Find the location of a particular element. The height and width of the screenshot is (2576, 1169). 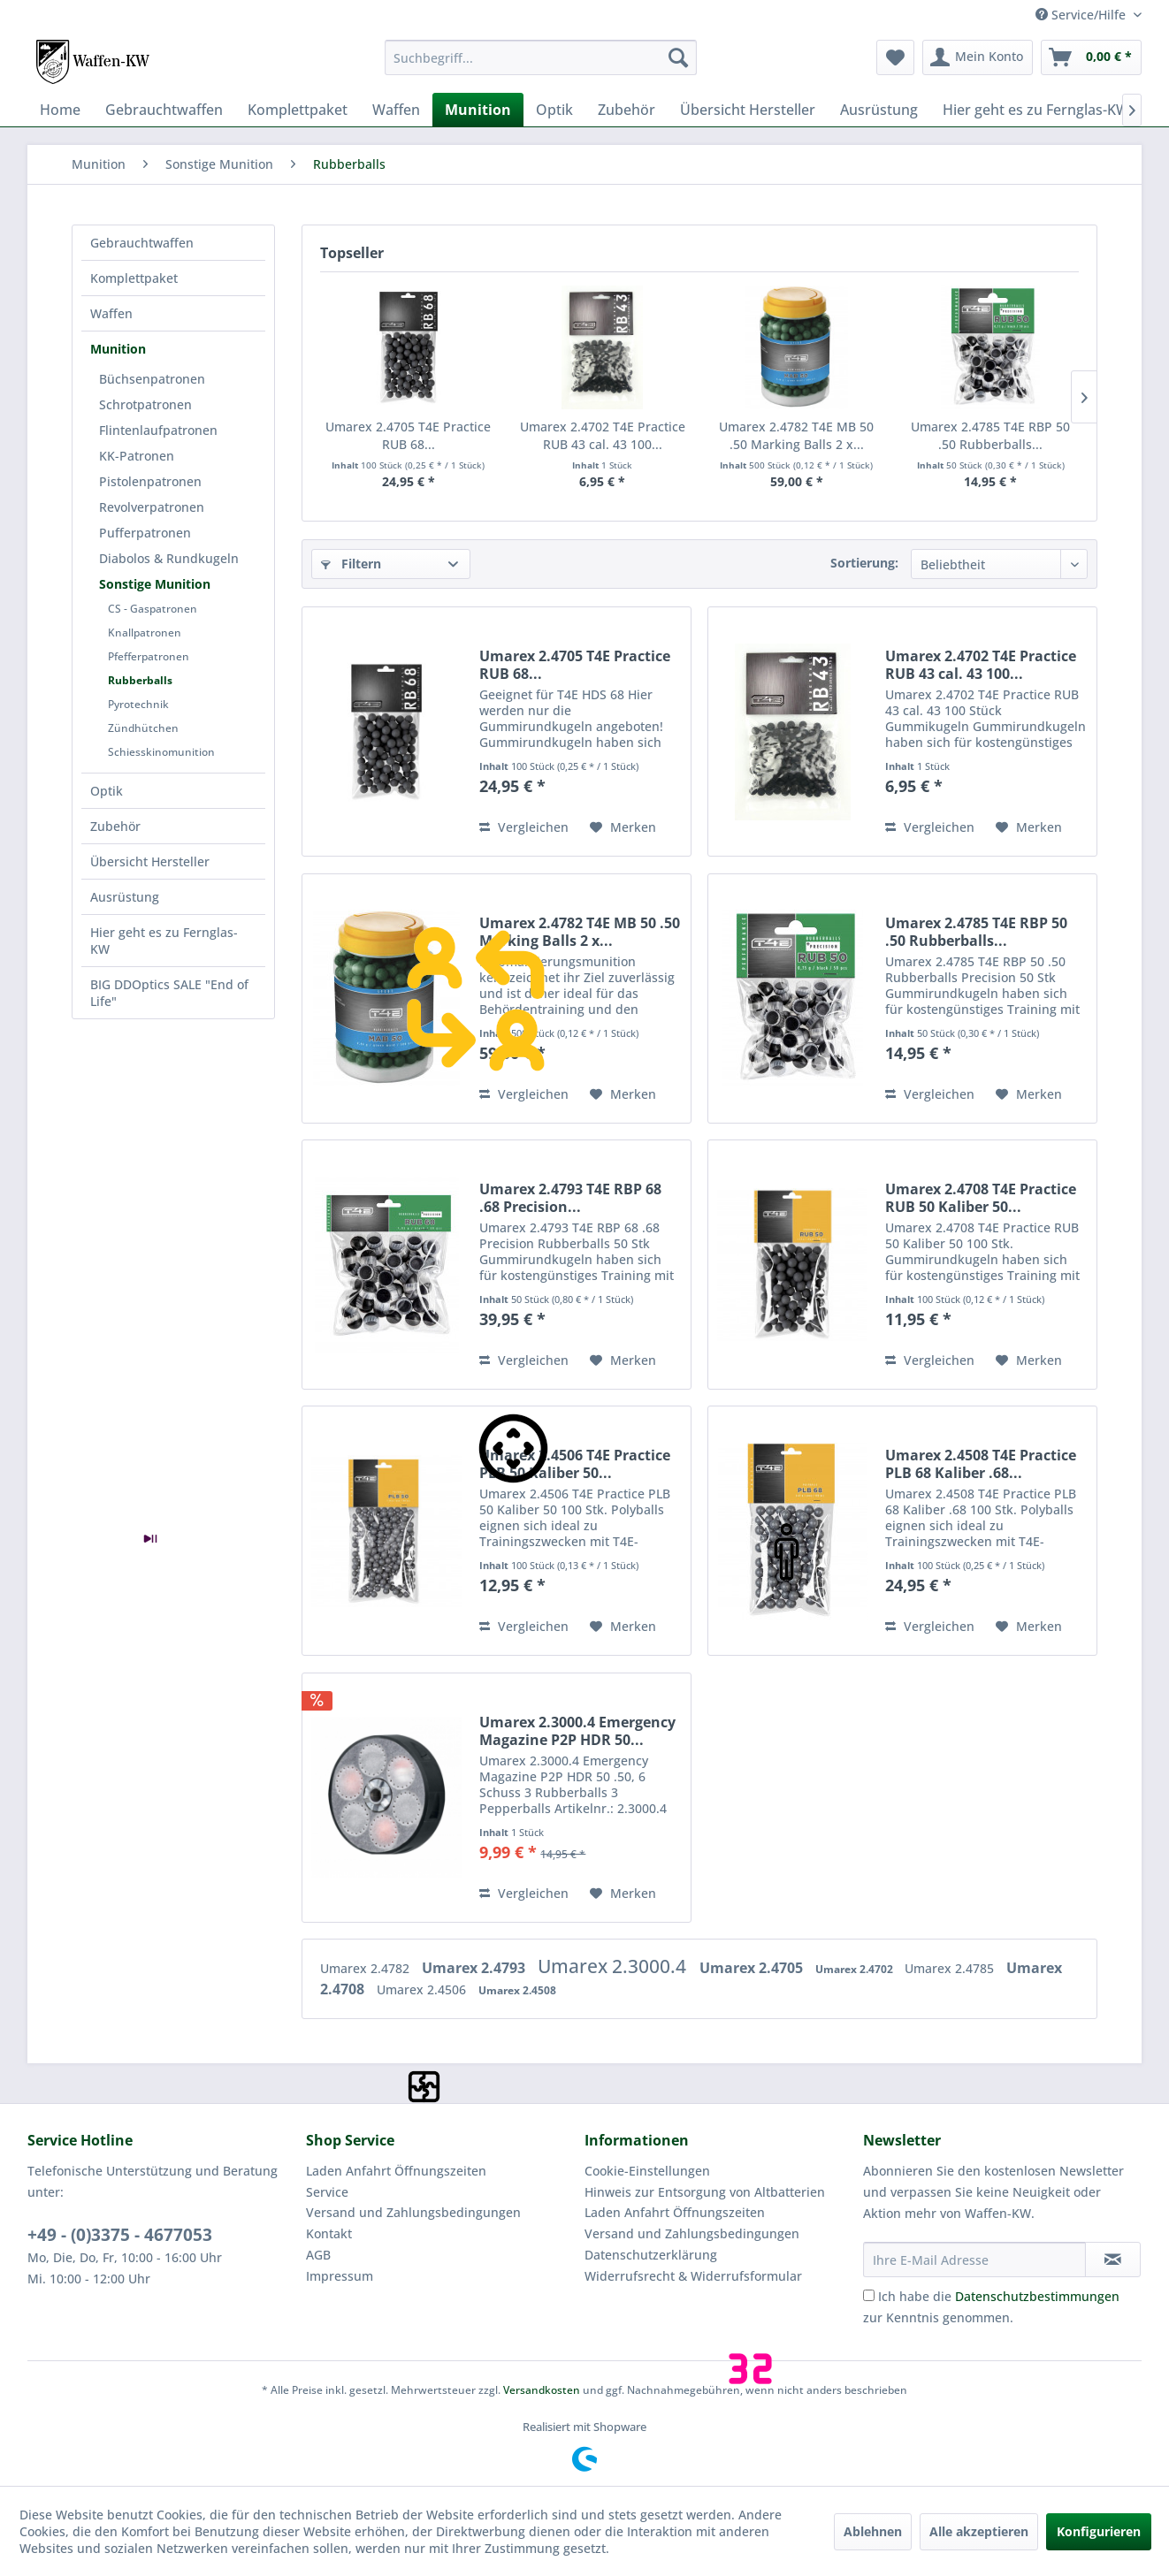

view male user profile is located at coordinates (786, 1551).